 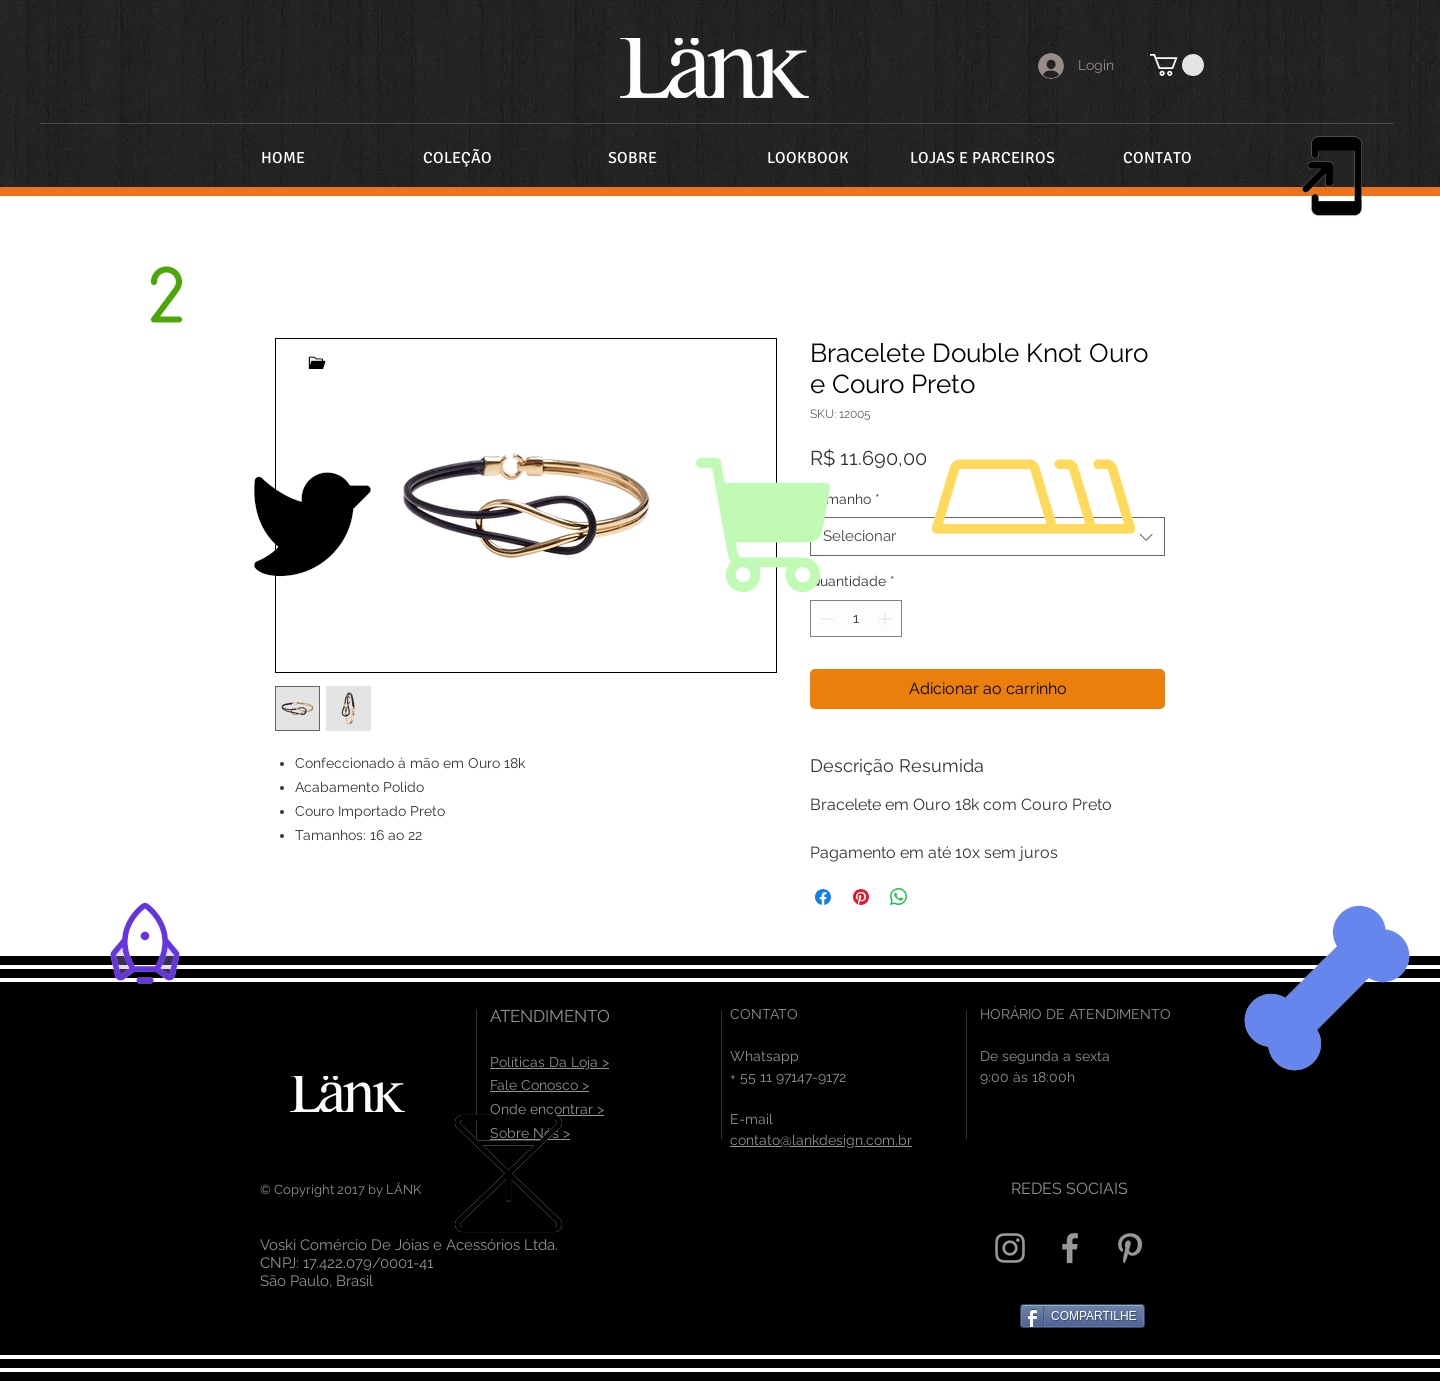 I want to click on indicates step 2 in a multi-step process, so click(x=166, y=294).